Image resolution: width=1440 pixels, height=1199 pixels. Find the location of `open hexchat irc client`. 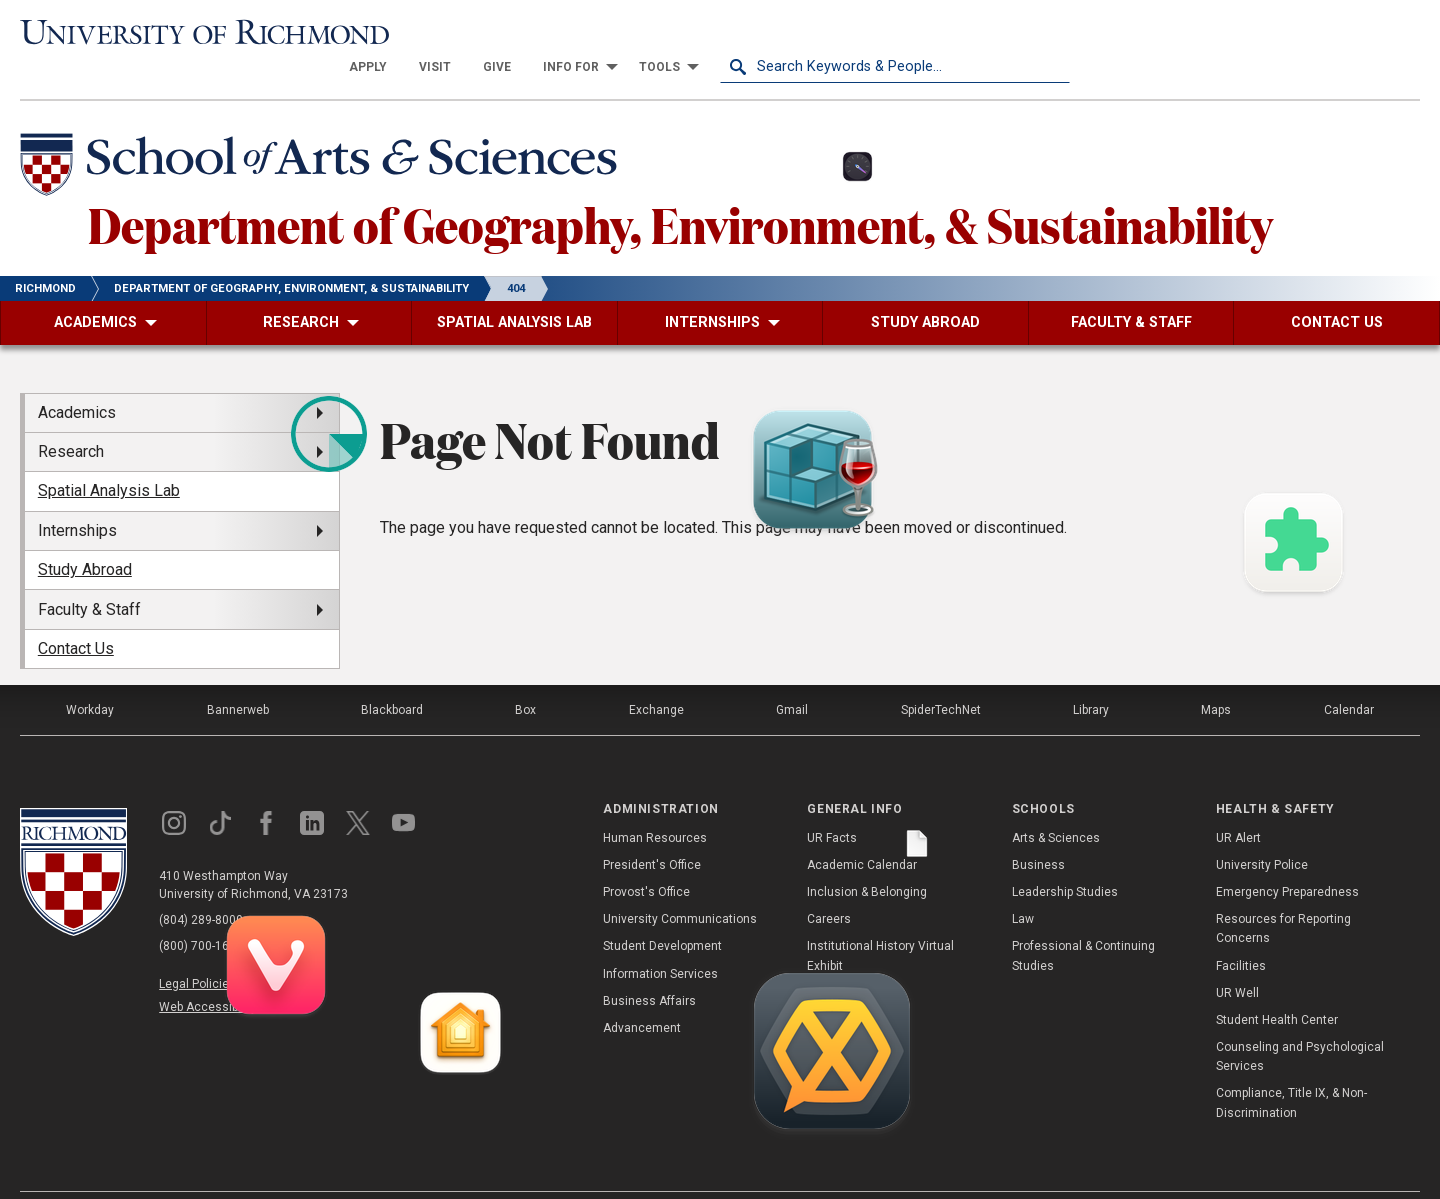

open hexchat irc client is located at coordinates (832, 1051).